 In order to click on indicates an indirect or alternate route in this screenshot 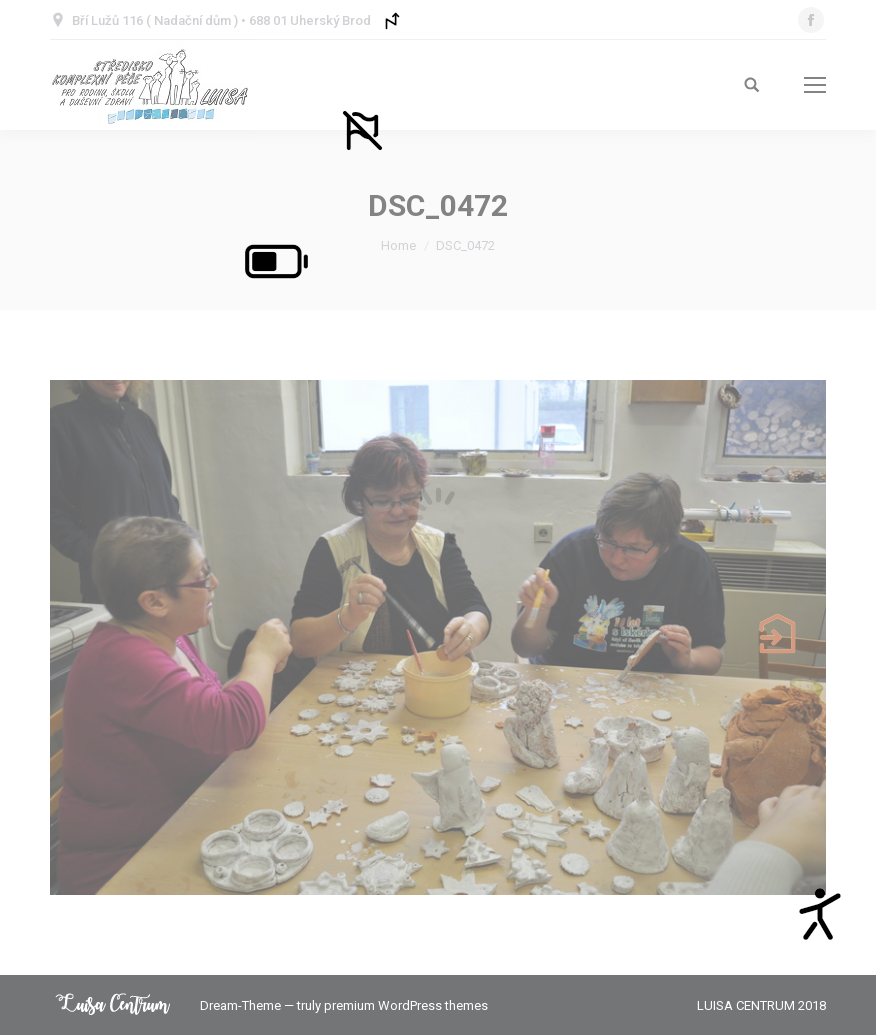, I will do `click(392, 21)`.